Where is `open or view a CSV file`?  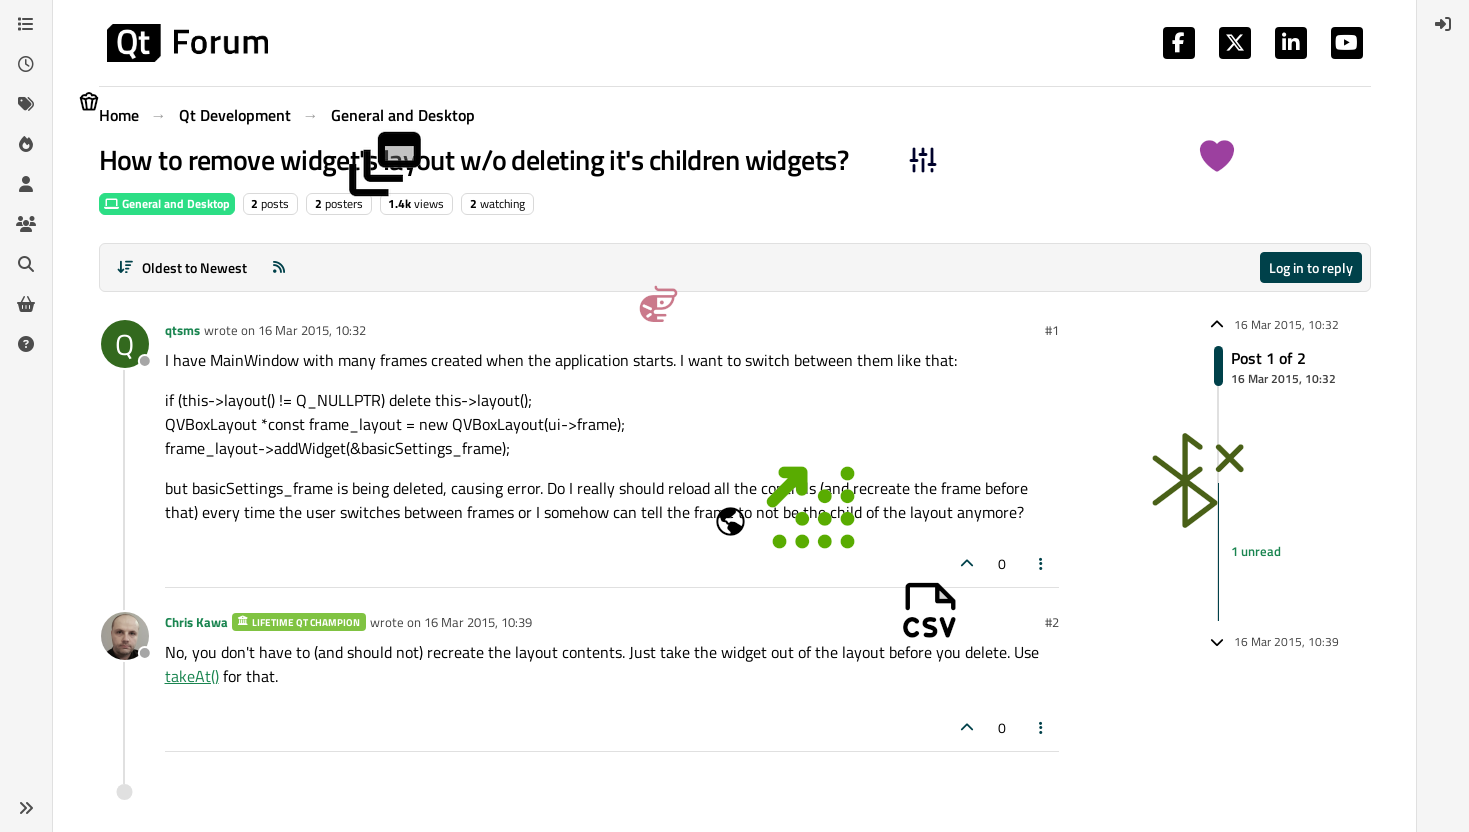 open or view a CSV file is located at coordinates (930, 612).